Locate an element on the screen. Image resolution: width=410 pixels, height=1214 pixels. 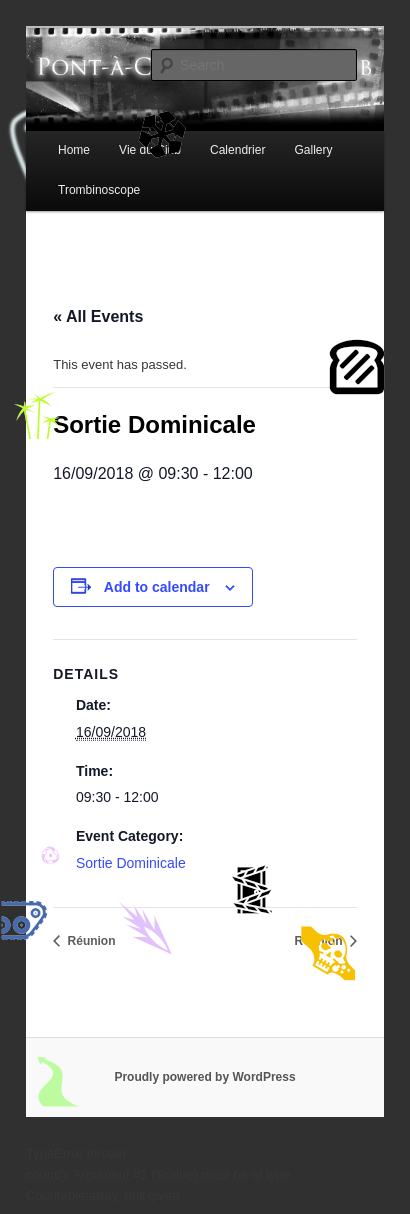
decorative symbol representing infinity or interconnection is located at coordinates (50, 855).